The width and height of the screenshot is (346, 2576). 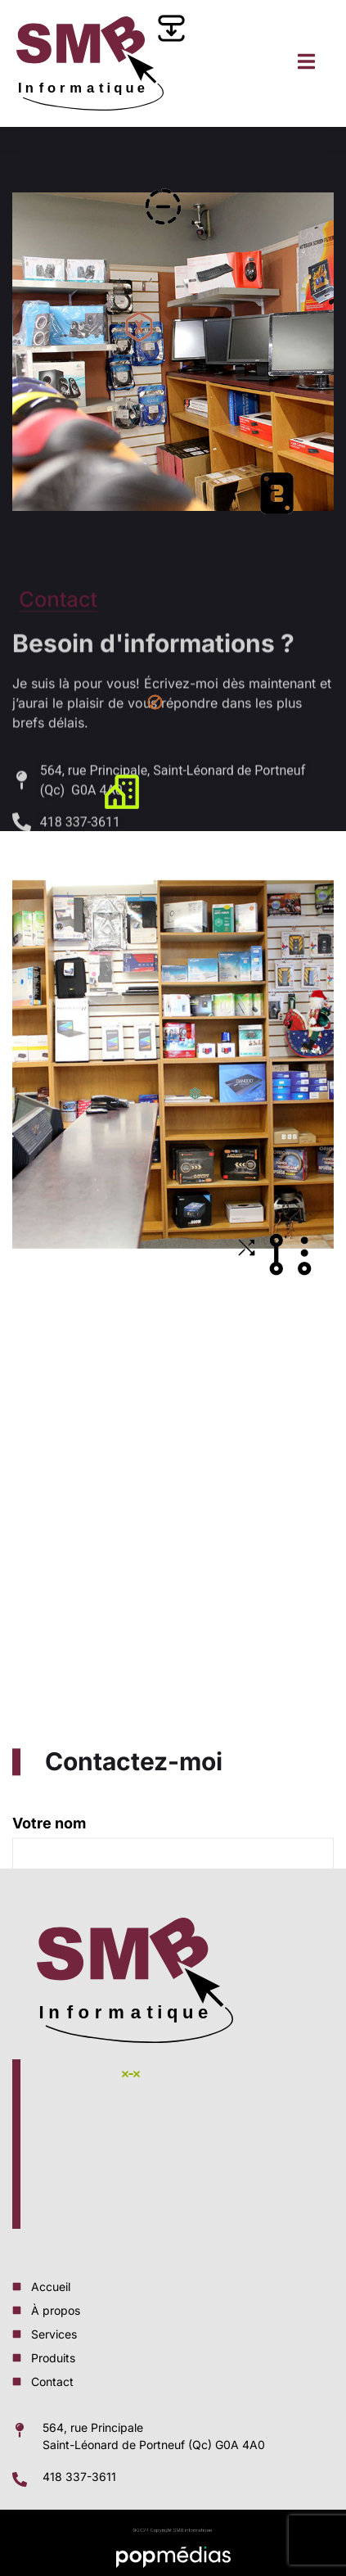 What do you see at coordinates (195, 1093) in the screenshot?
I see `open CodeSandbox development environment` at bounding box center [195, 1093].